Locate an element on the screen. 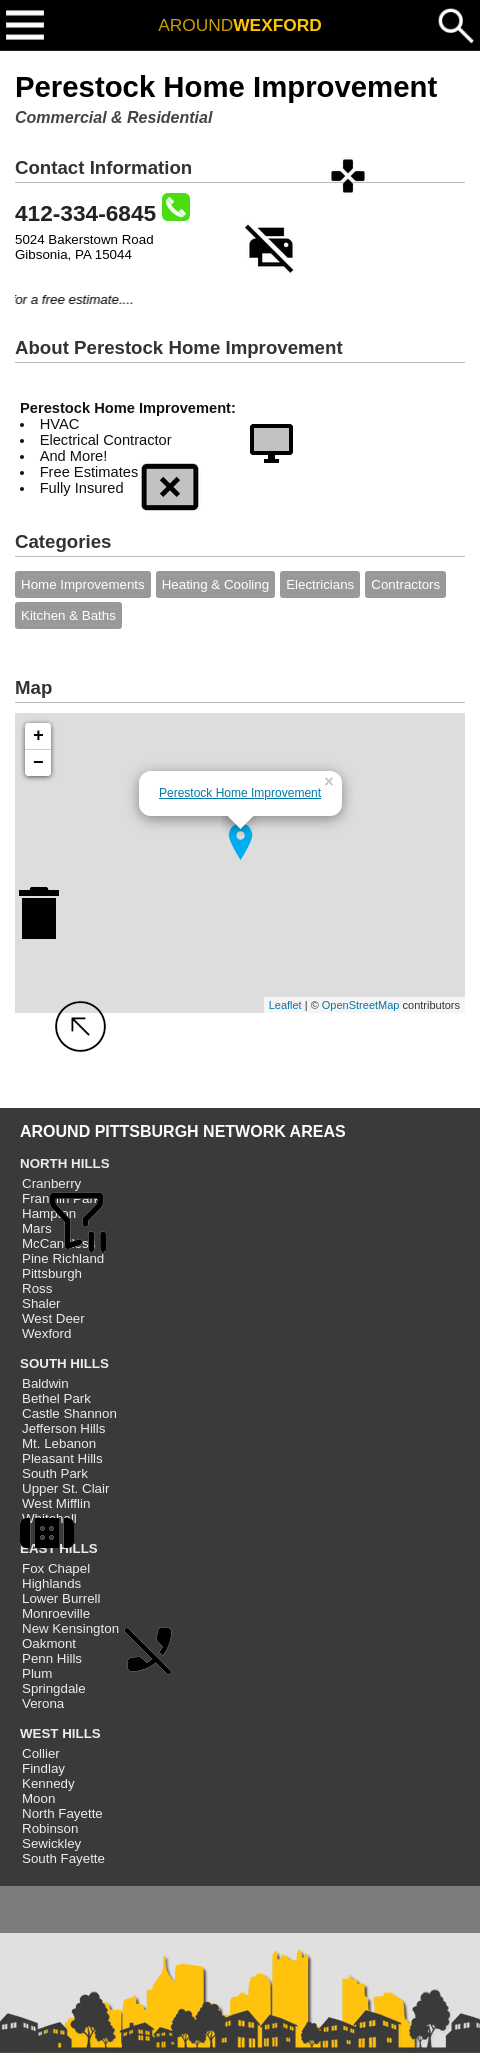  pause active filters is located at coordinates (76, 1219).